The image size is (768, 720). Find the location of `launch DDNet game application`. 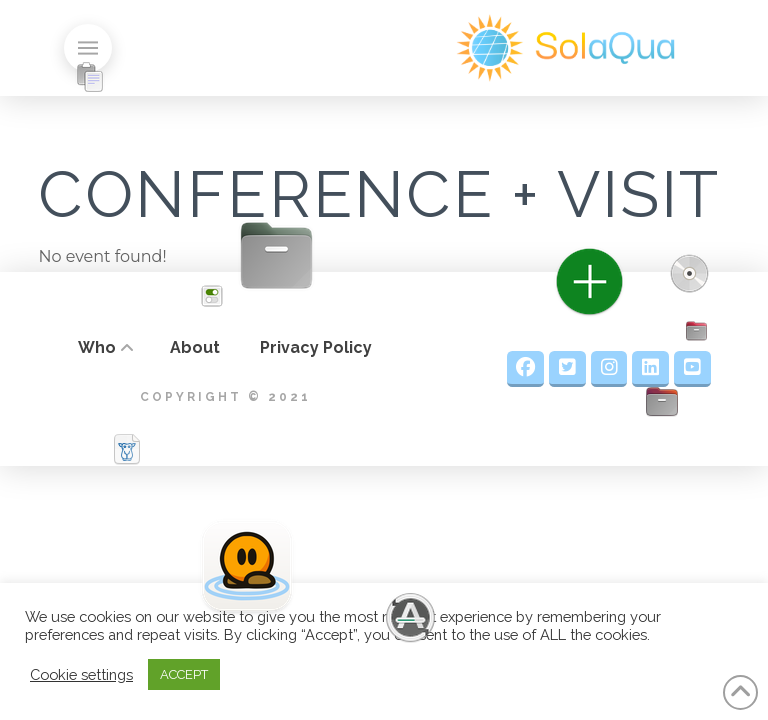

launch DDNet game application is located at coordinates (247, 566).